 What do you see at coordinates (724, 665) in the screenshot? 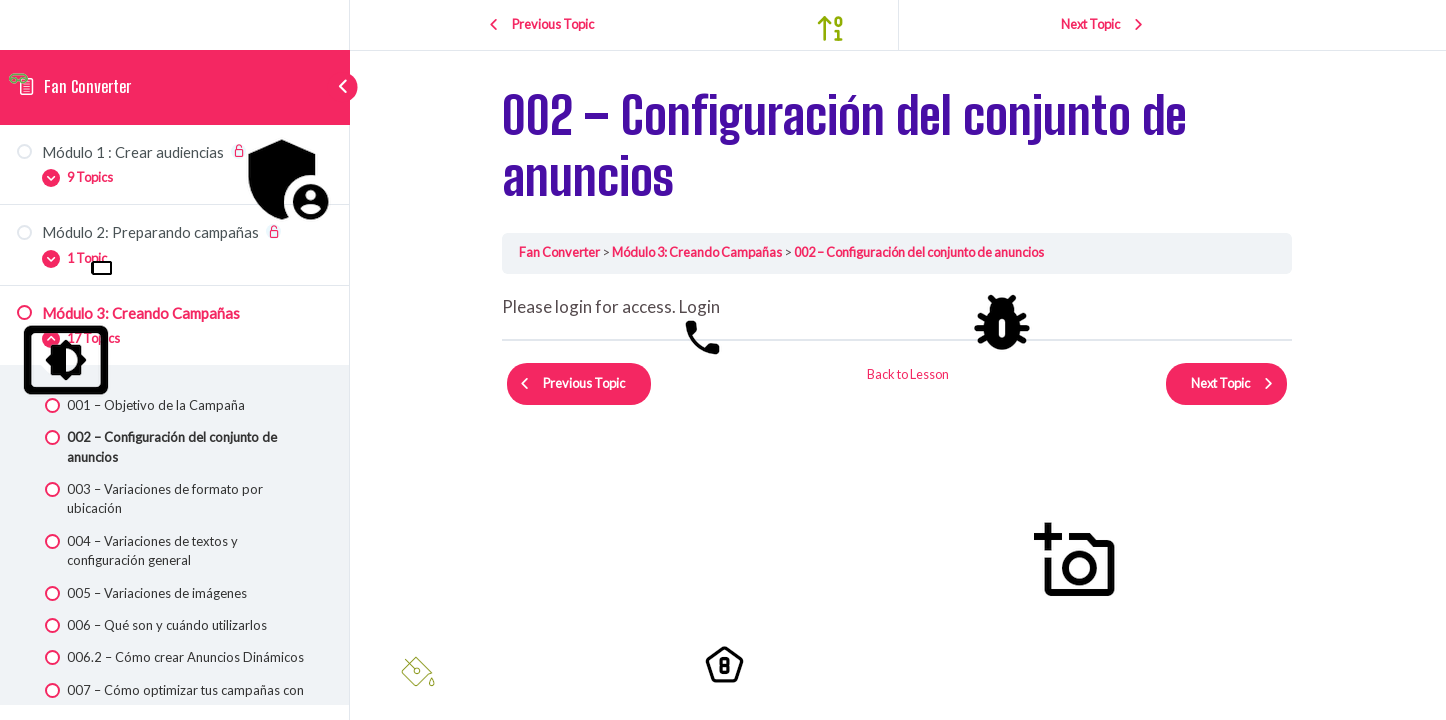
I see `indicates step 8 in a multi-step process` at bounding box center [724, 665].